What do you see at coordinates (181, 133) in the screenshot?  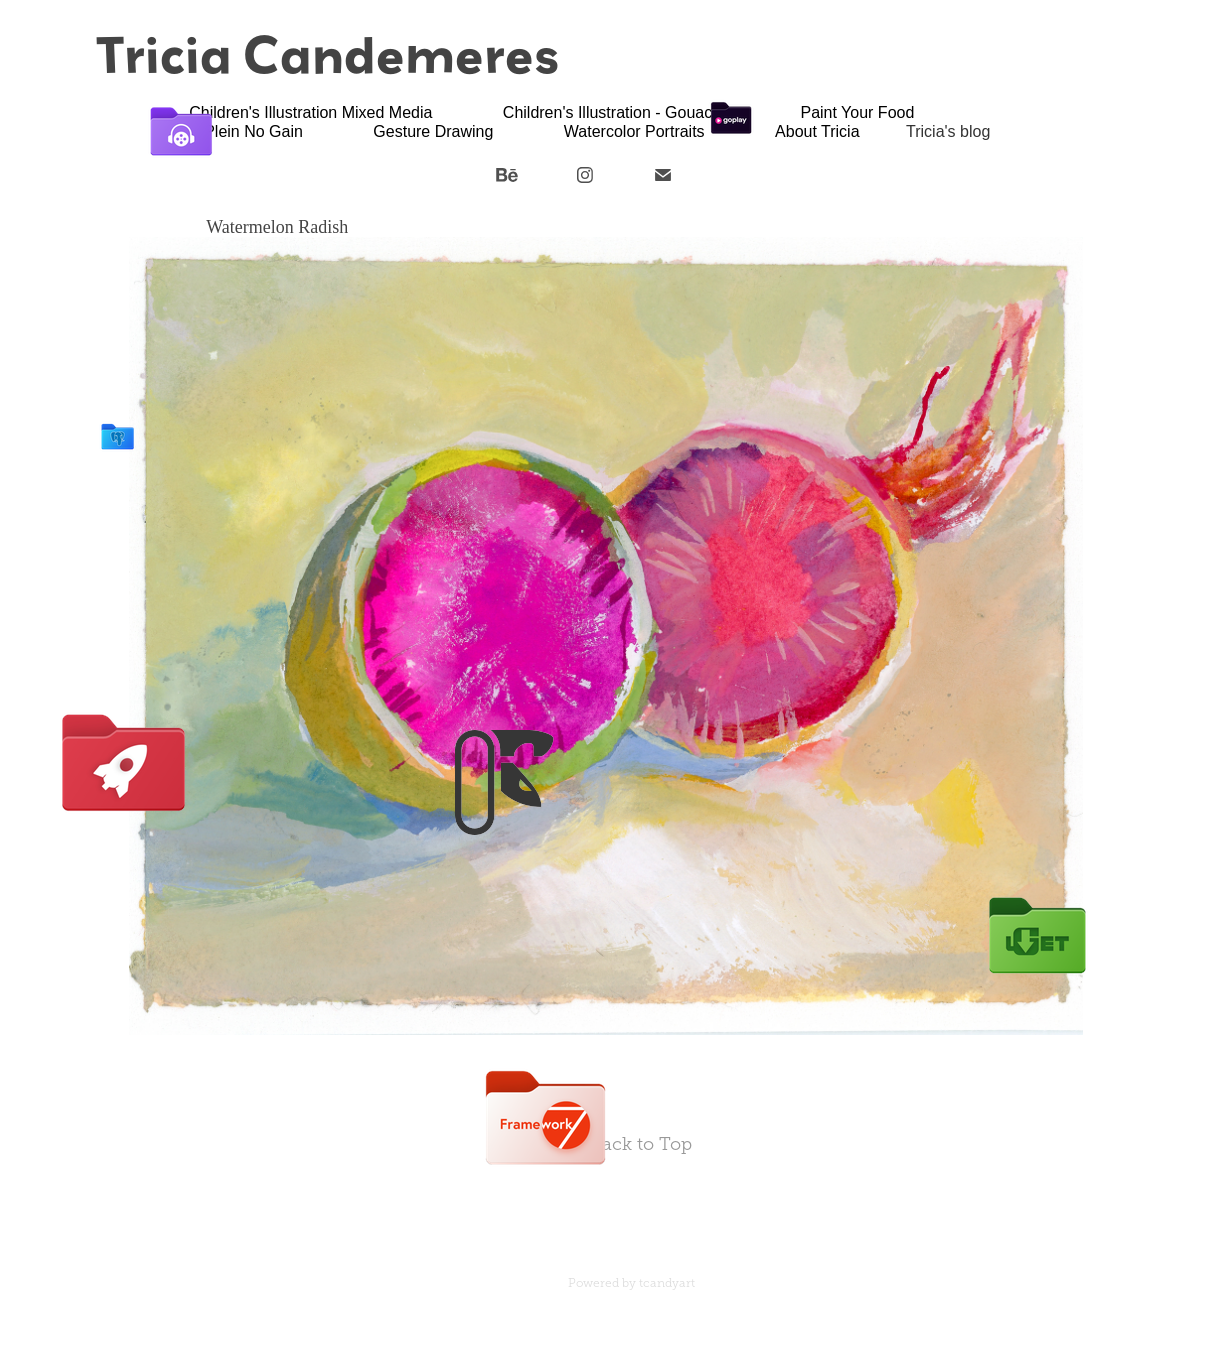 I see `folder containing 4k video to mp3 converter files` at bounding box center [181, 133].